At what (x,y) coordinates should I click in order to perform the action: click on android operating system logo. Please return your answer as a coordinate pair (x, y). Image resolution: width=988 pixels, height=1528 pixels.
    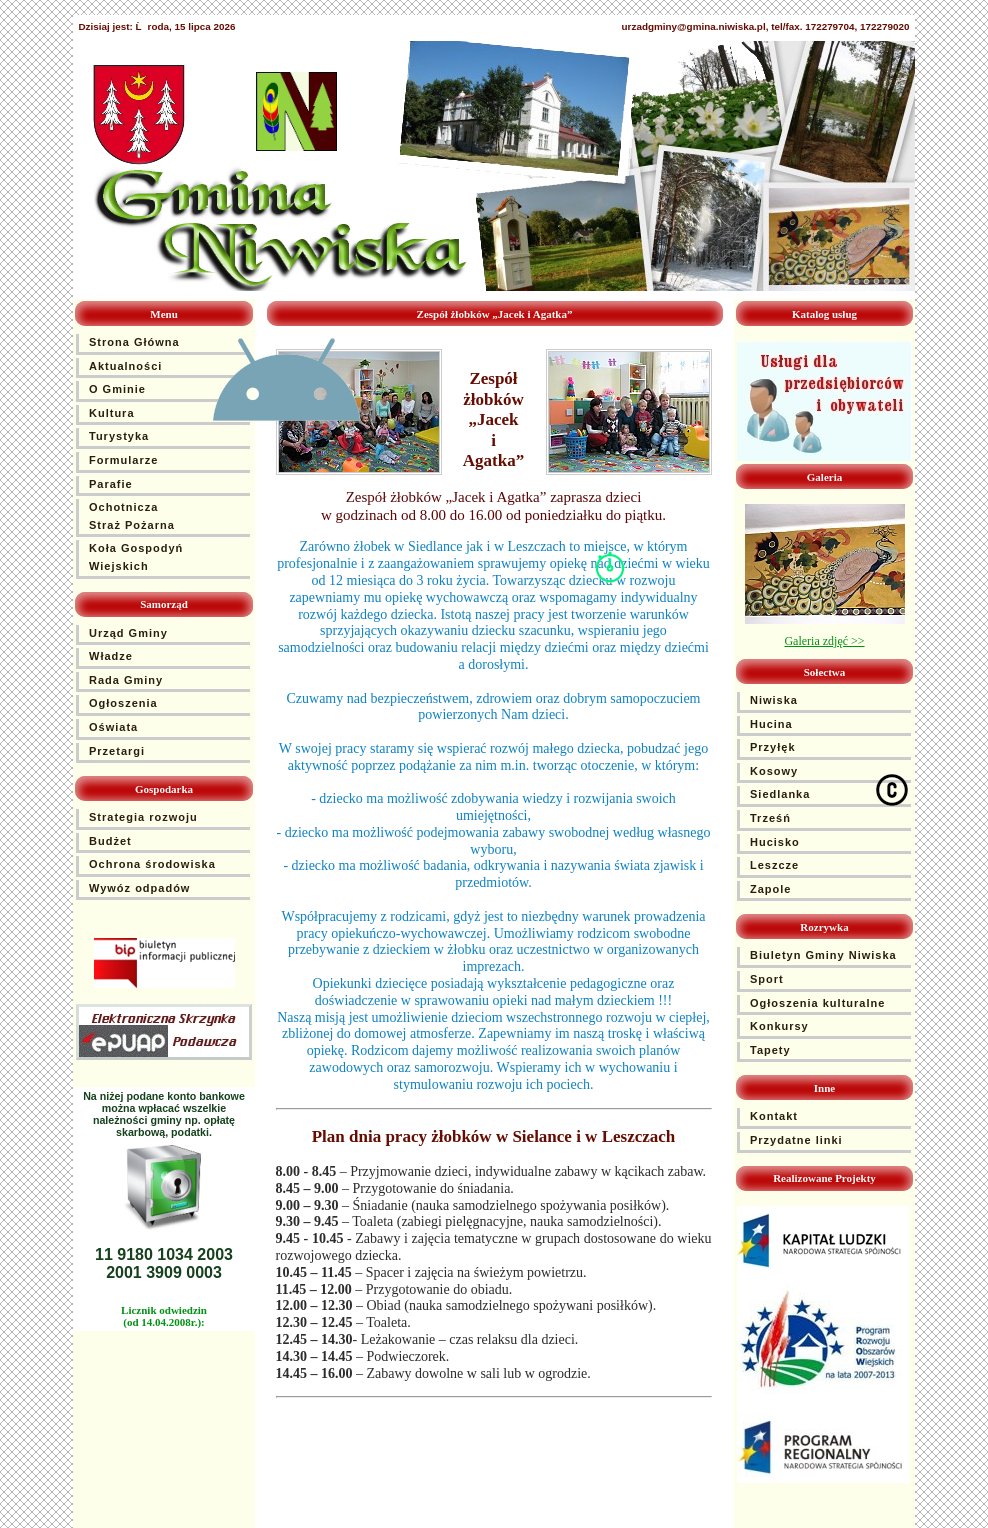
    Looking at the image, I should click on (286, 379).